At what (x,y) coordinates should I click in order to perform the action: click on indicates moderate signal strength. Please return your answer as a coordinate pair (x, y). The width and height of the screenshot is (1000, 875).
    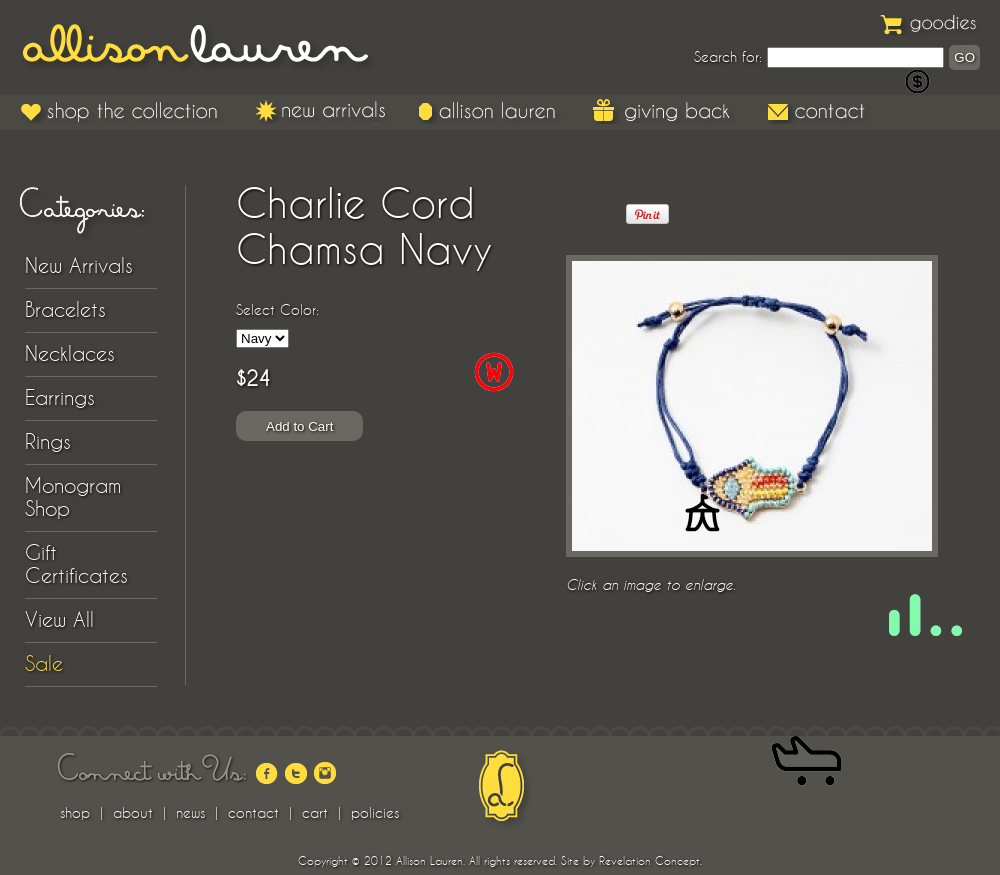
    Looking at the image, I should click on (925, 599).